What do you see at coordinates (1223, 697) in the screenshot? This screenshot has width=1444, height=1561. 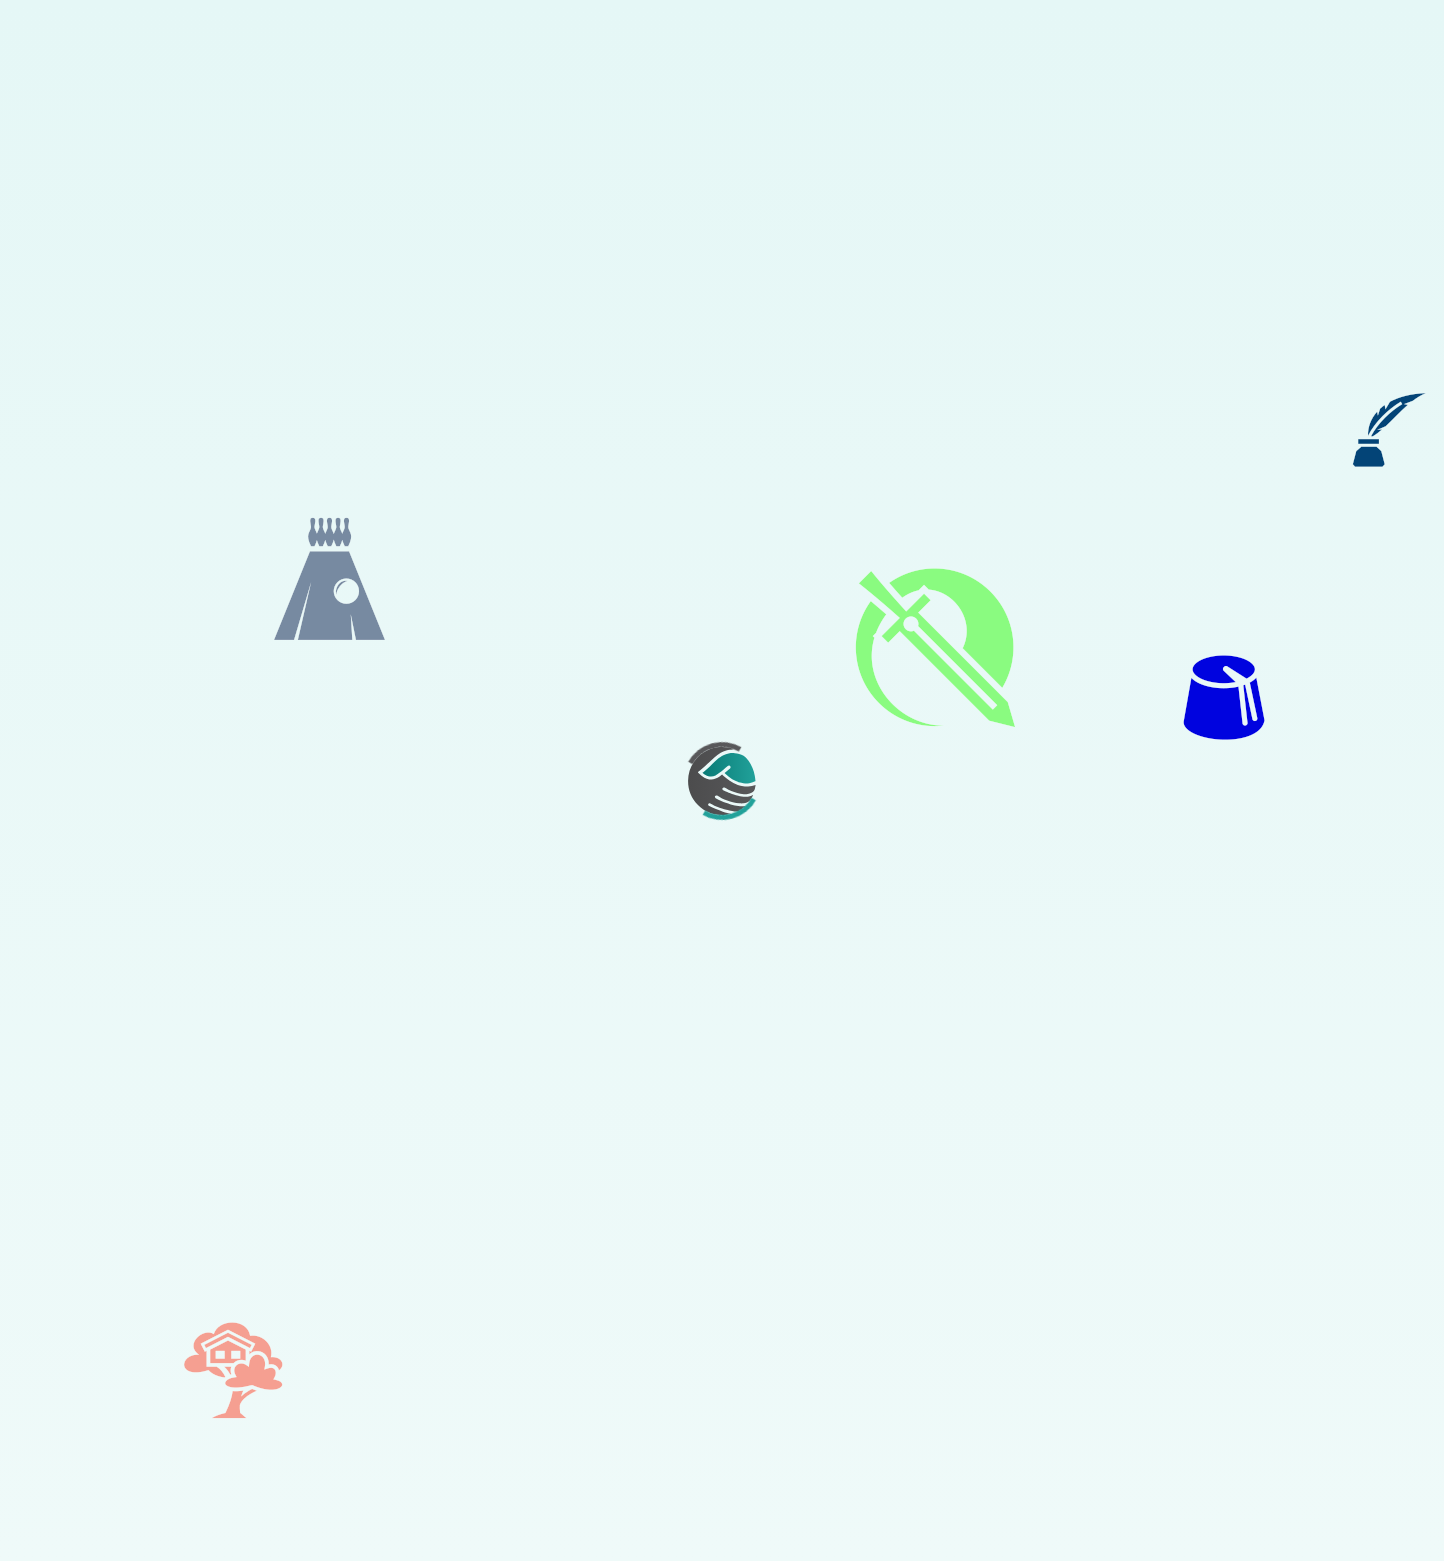 I see `select fez hat accessory for avatar` at bounding box center [1223, 697].